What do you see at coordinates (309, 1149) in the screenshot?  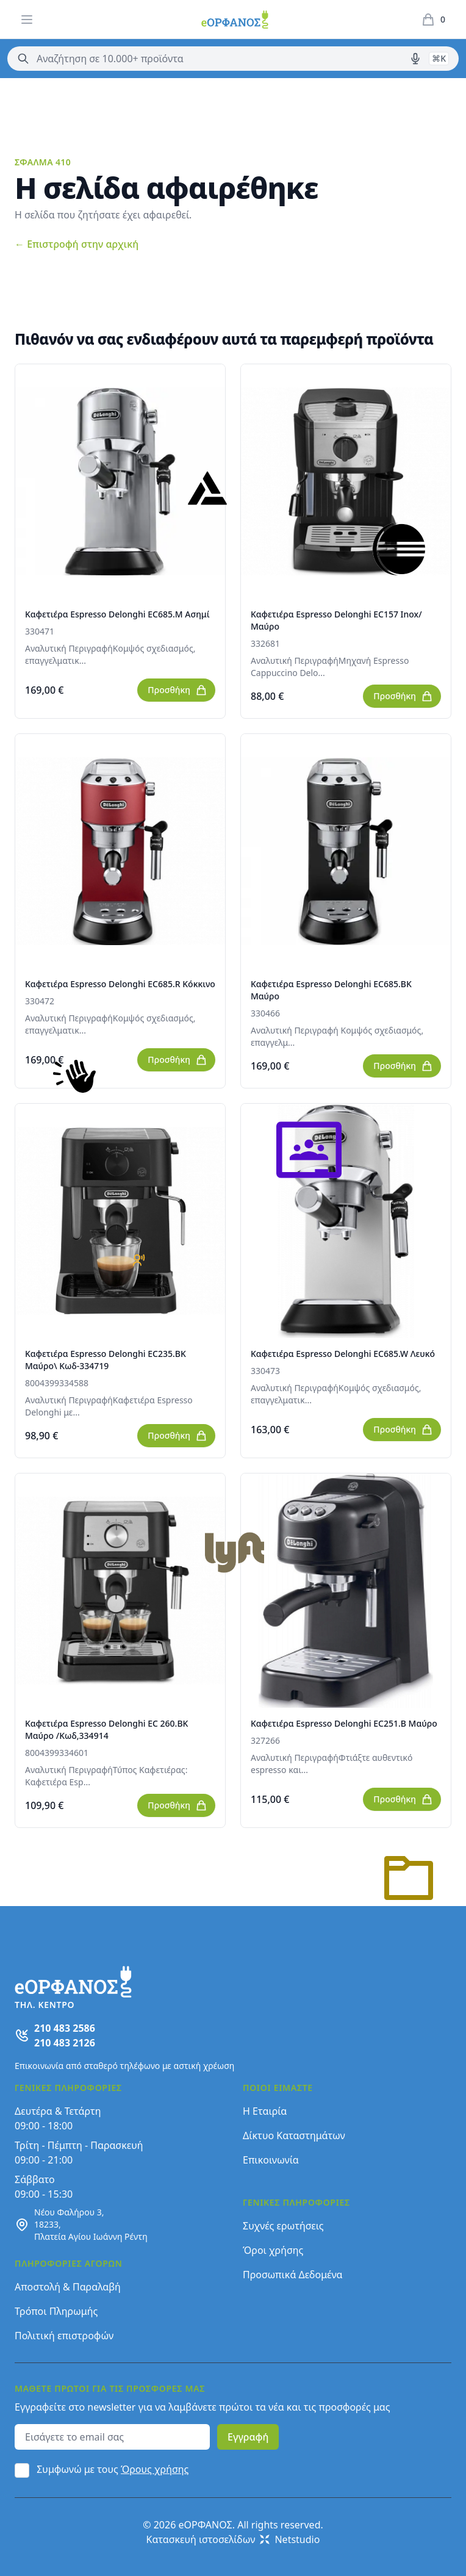 I see `open Google Classroom app` at bounding box center [309, 1149].